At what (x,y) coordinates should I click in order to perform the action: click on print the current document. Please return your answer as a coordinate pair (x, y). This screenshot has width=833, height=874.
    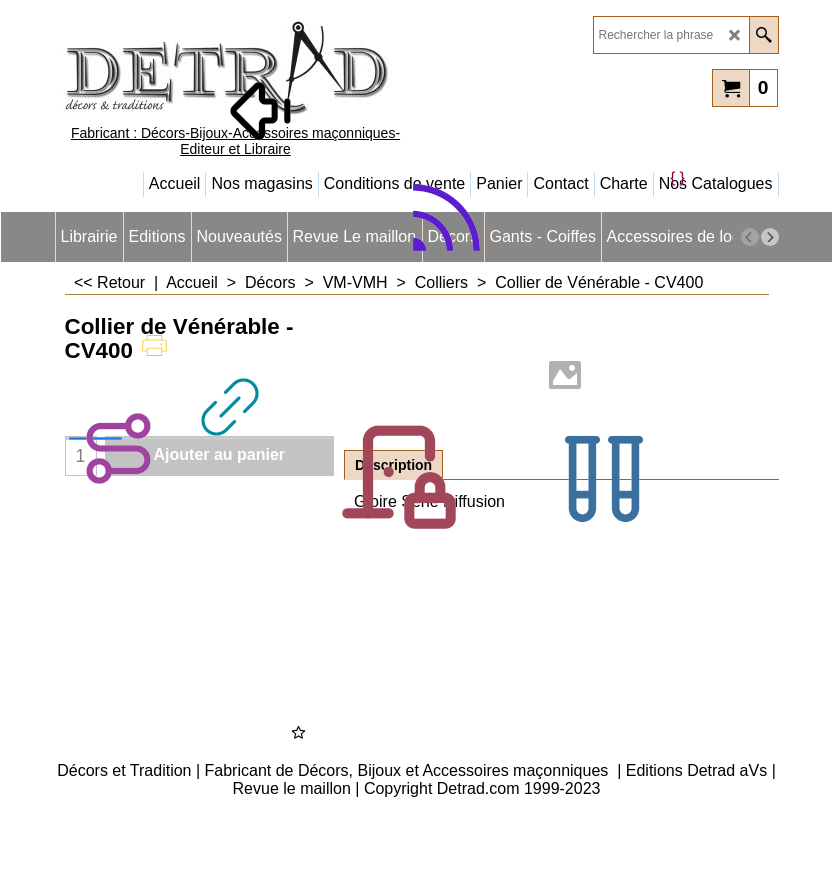
    Looking at the image, I should click on (154, 345).